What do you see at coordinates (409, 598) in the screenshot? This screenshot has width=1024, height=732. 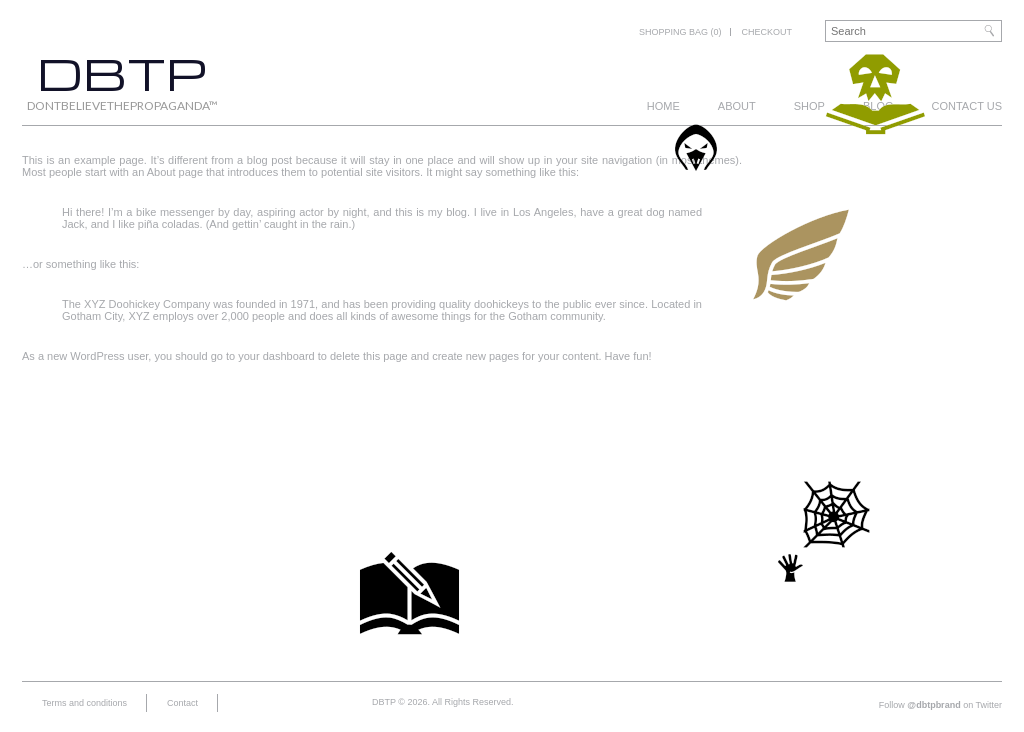 I see `add a new entry to the archive` at bounding box center [409, 598].